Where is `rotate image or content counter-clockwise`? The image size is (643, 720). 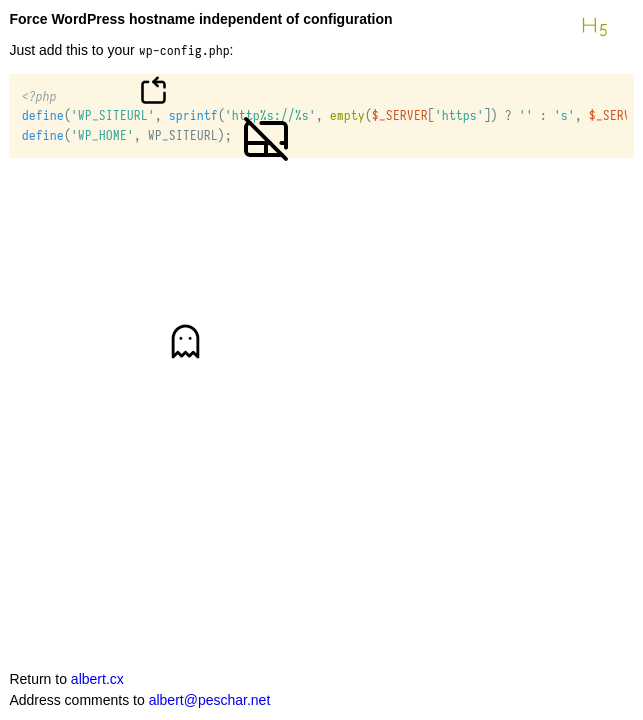
rotate image or content counter-clockwise is located at coordinates (153, 91).